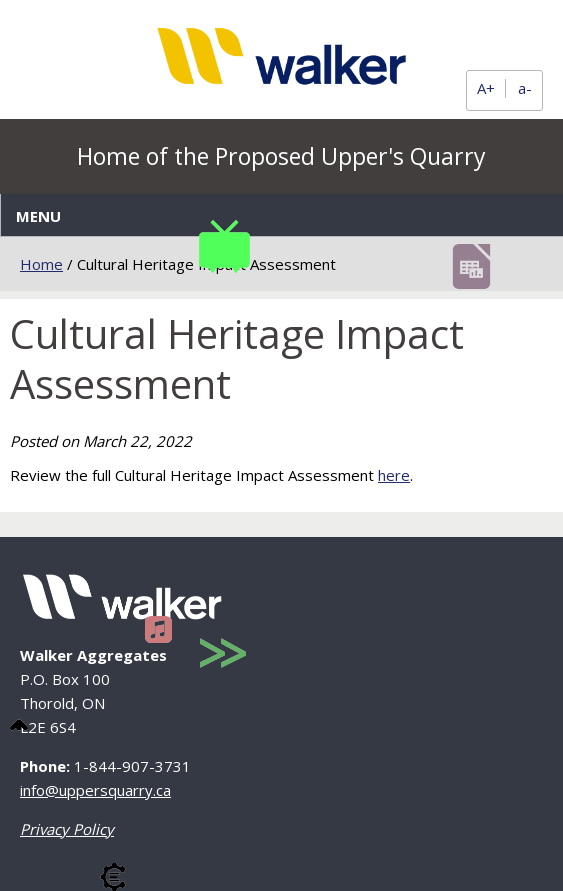  Describe the element at coordinates (224, 246) in the screenshot. I see `open niconico video streaming app` at that location.